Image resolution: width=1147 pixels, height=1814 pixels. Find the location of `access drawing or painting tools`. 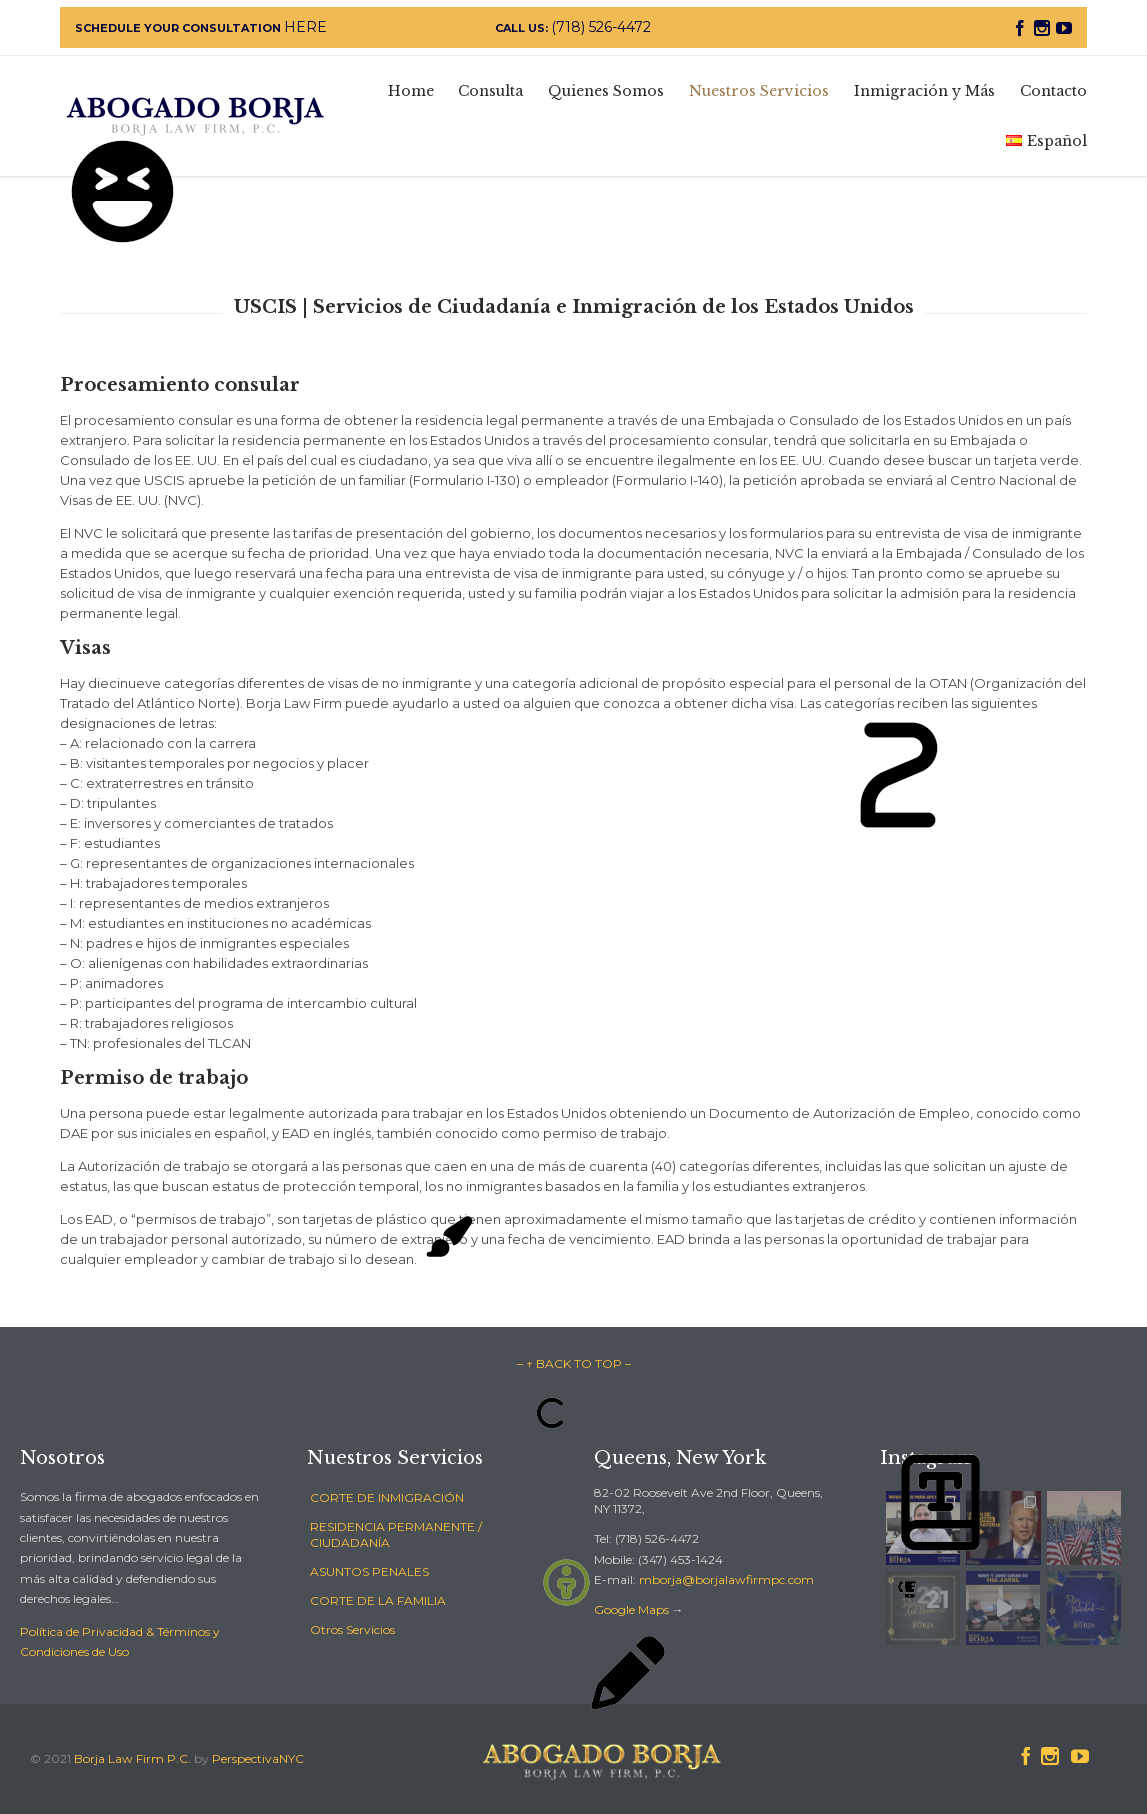

access drawing or painting tools is located at coordinates (449, 1236).